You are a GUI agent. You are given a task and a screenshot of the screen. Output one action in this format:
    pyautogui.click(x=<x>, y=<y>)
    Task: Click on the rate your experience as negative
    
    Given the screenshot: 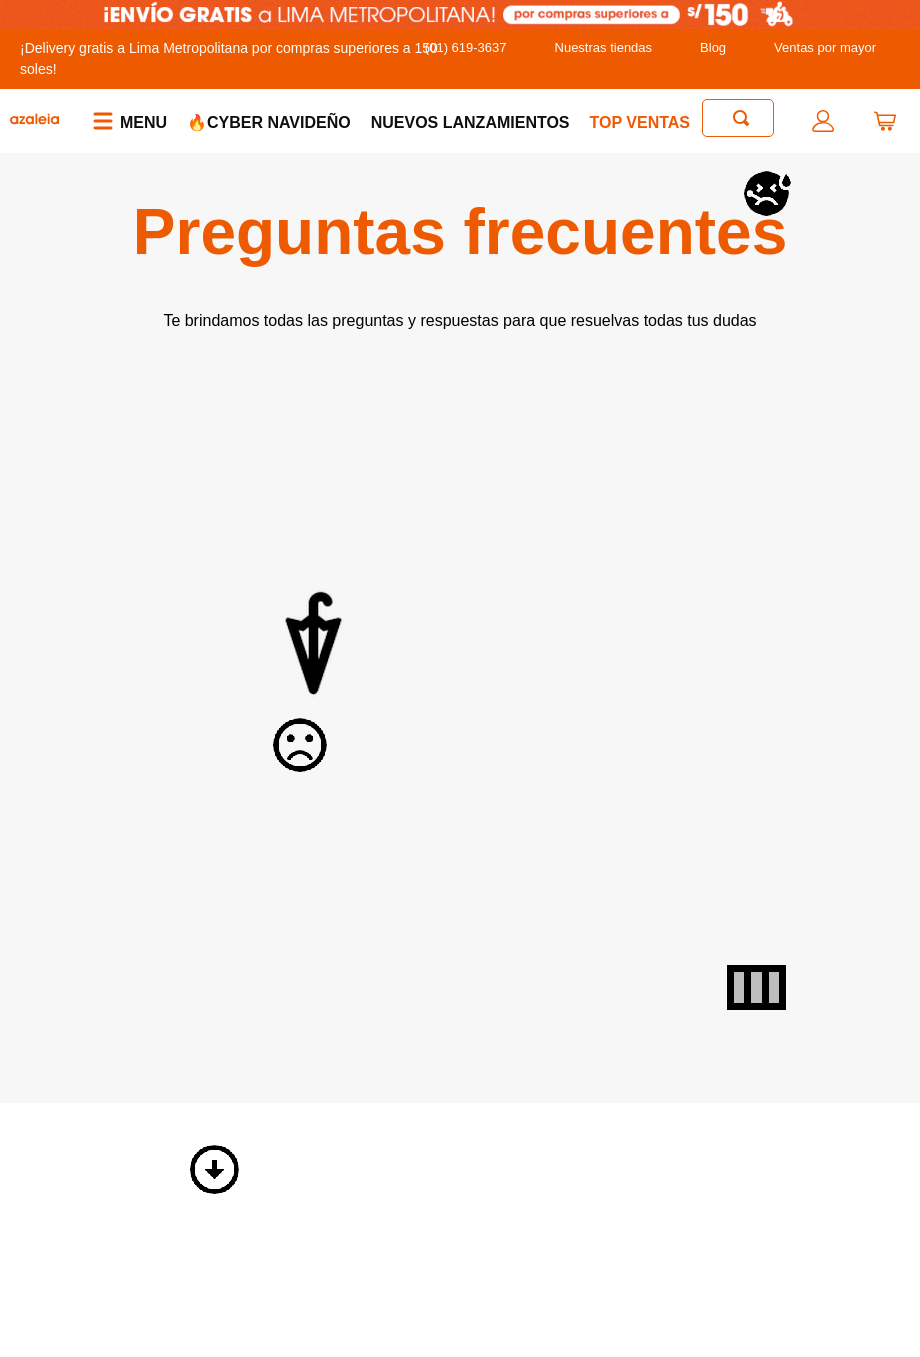 What is the action you would take?
    pyautogui.click(x=300, y=745)
    